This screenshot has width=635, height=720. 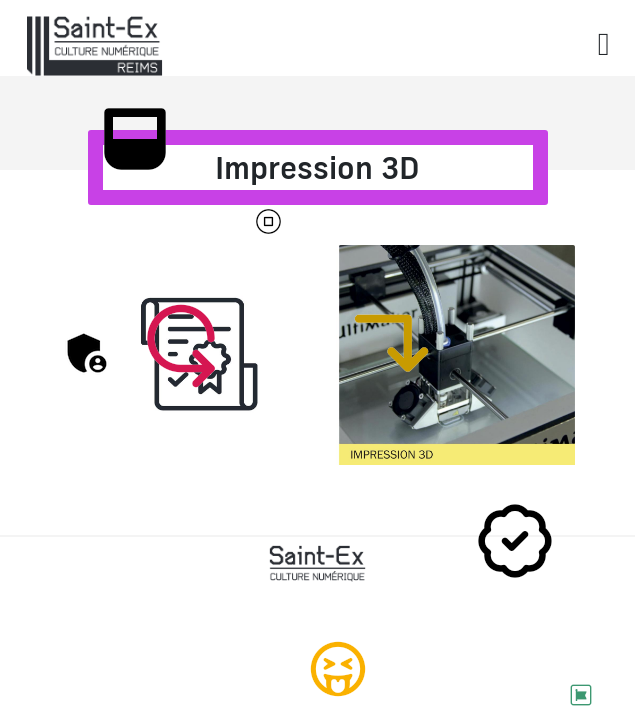 What do you see at coordinates (181, 346) in the screenshot?
I see `redo or repeat the previous action` at bounding box center [181, 346].